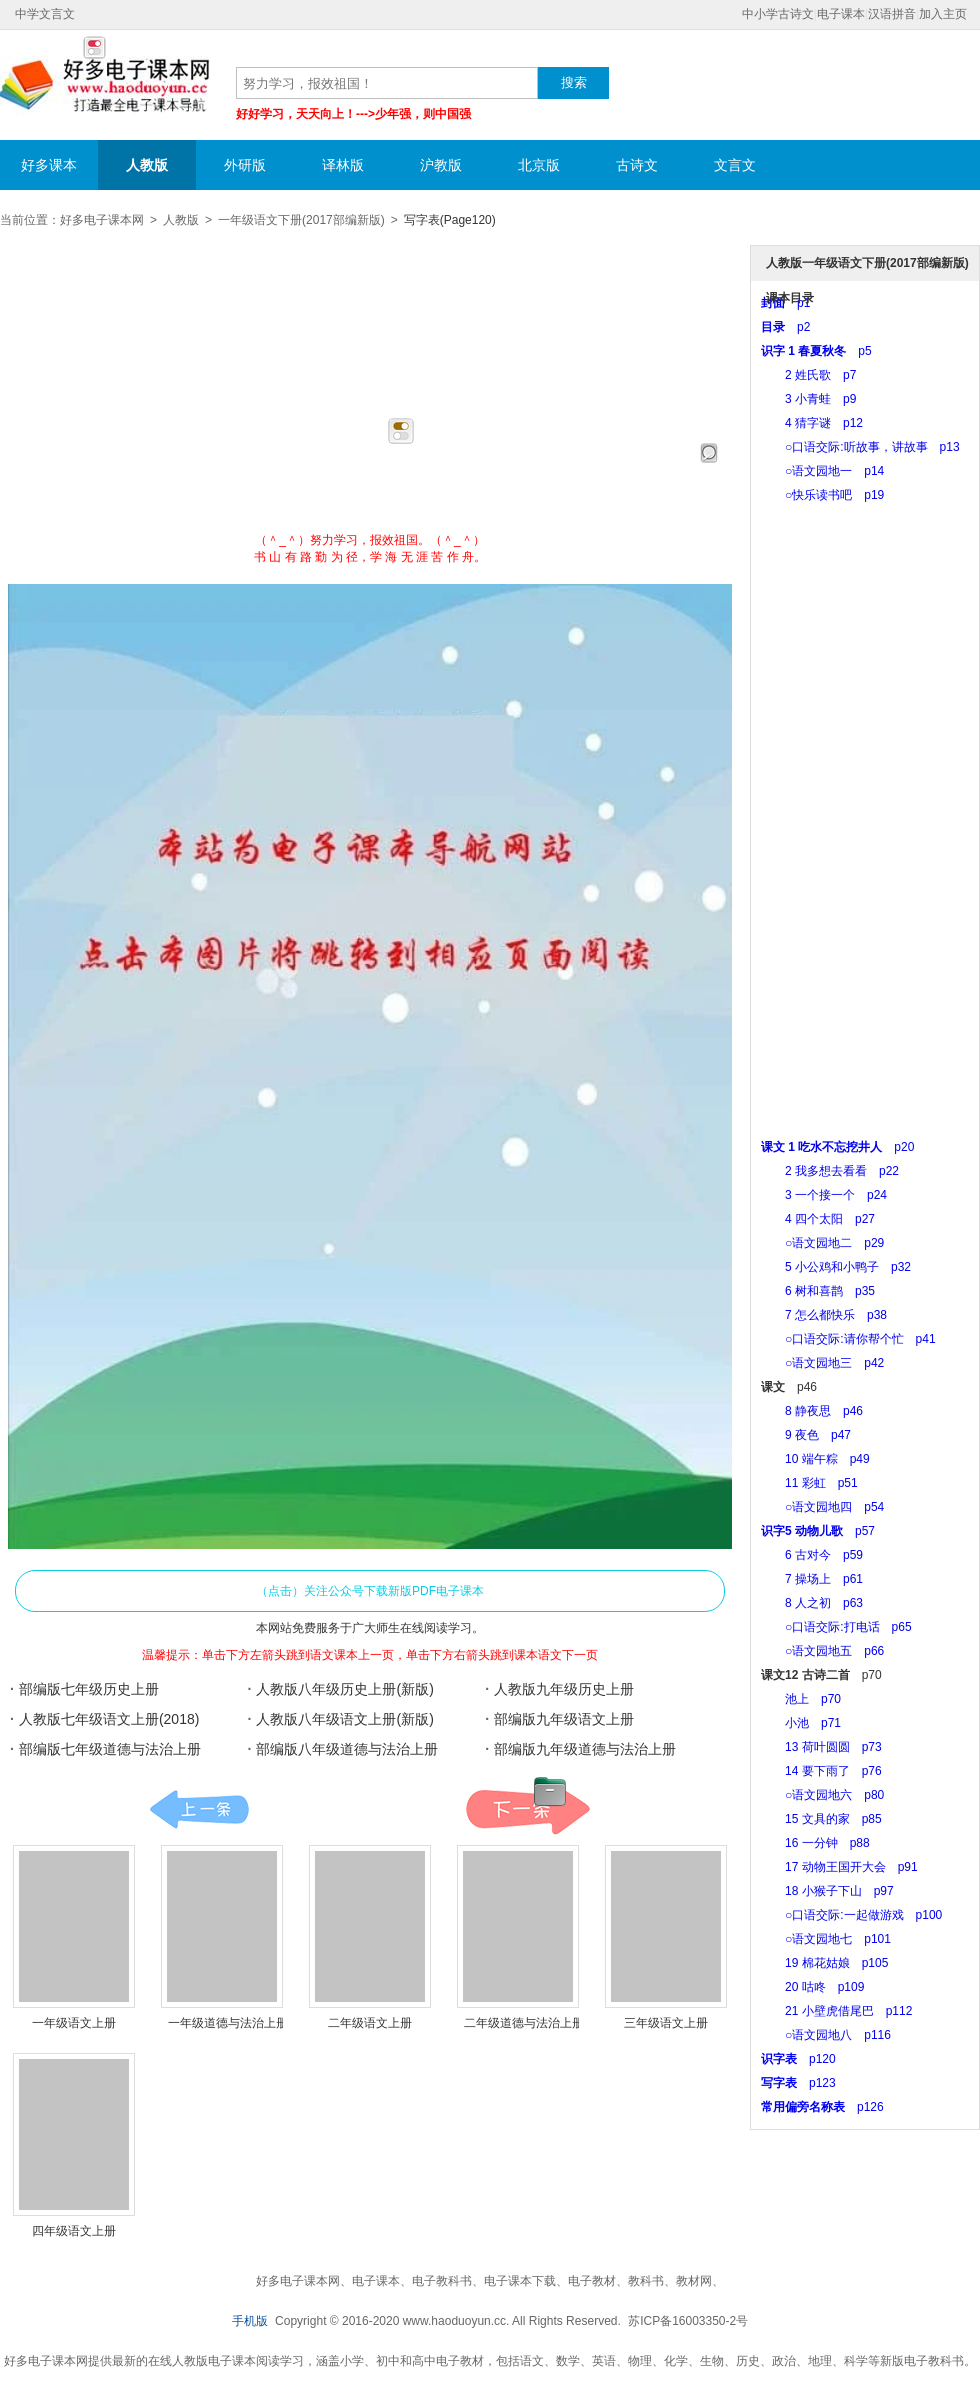 Image resolution: width=980 pixels, height=2381 pixels. Describe the element at coordinates (709, 453) in the screenshot. I see `open gnome disk utility application` at that location.